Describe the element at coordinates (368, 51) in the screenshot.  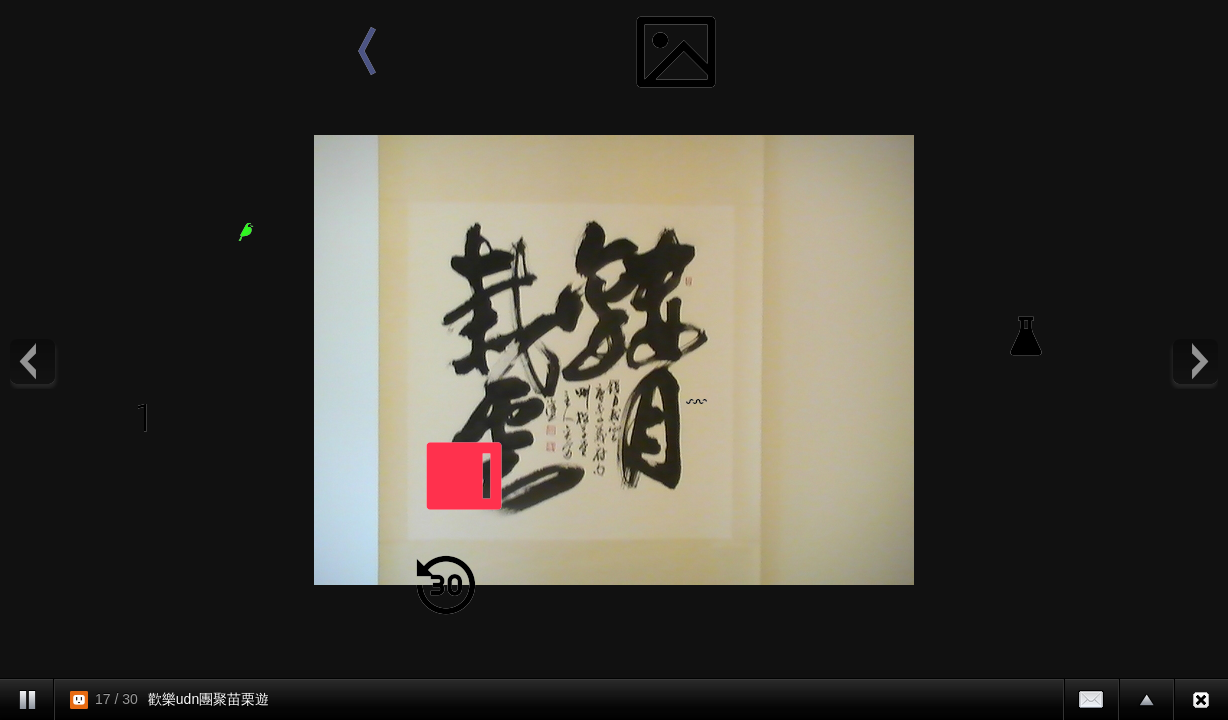
I see `go back to the previous screen` at that location.